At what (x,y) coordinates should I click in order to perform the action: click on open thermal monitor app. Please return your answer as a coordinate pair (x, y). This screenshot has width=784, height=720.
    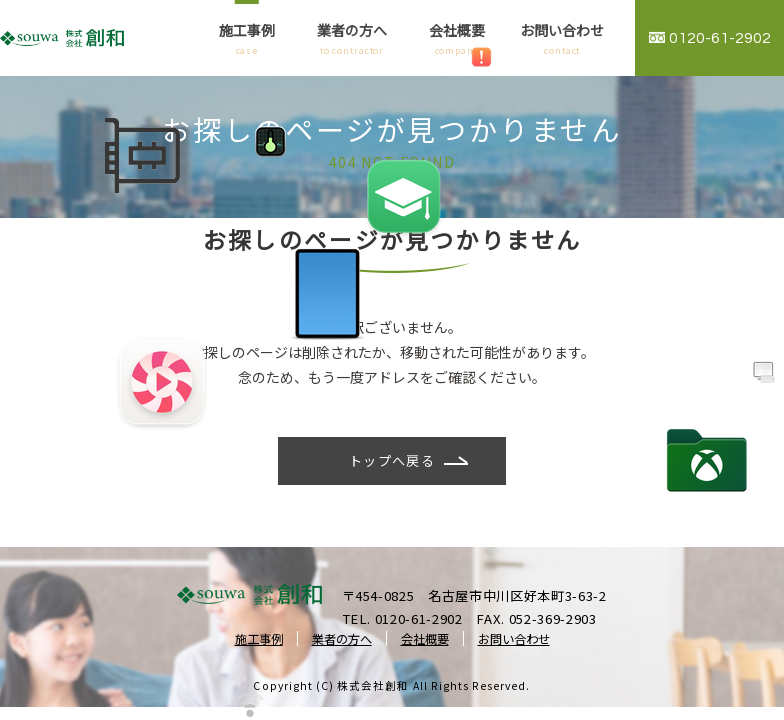
    Looking at the image, I should click on (270, 141).